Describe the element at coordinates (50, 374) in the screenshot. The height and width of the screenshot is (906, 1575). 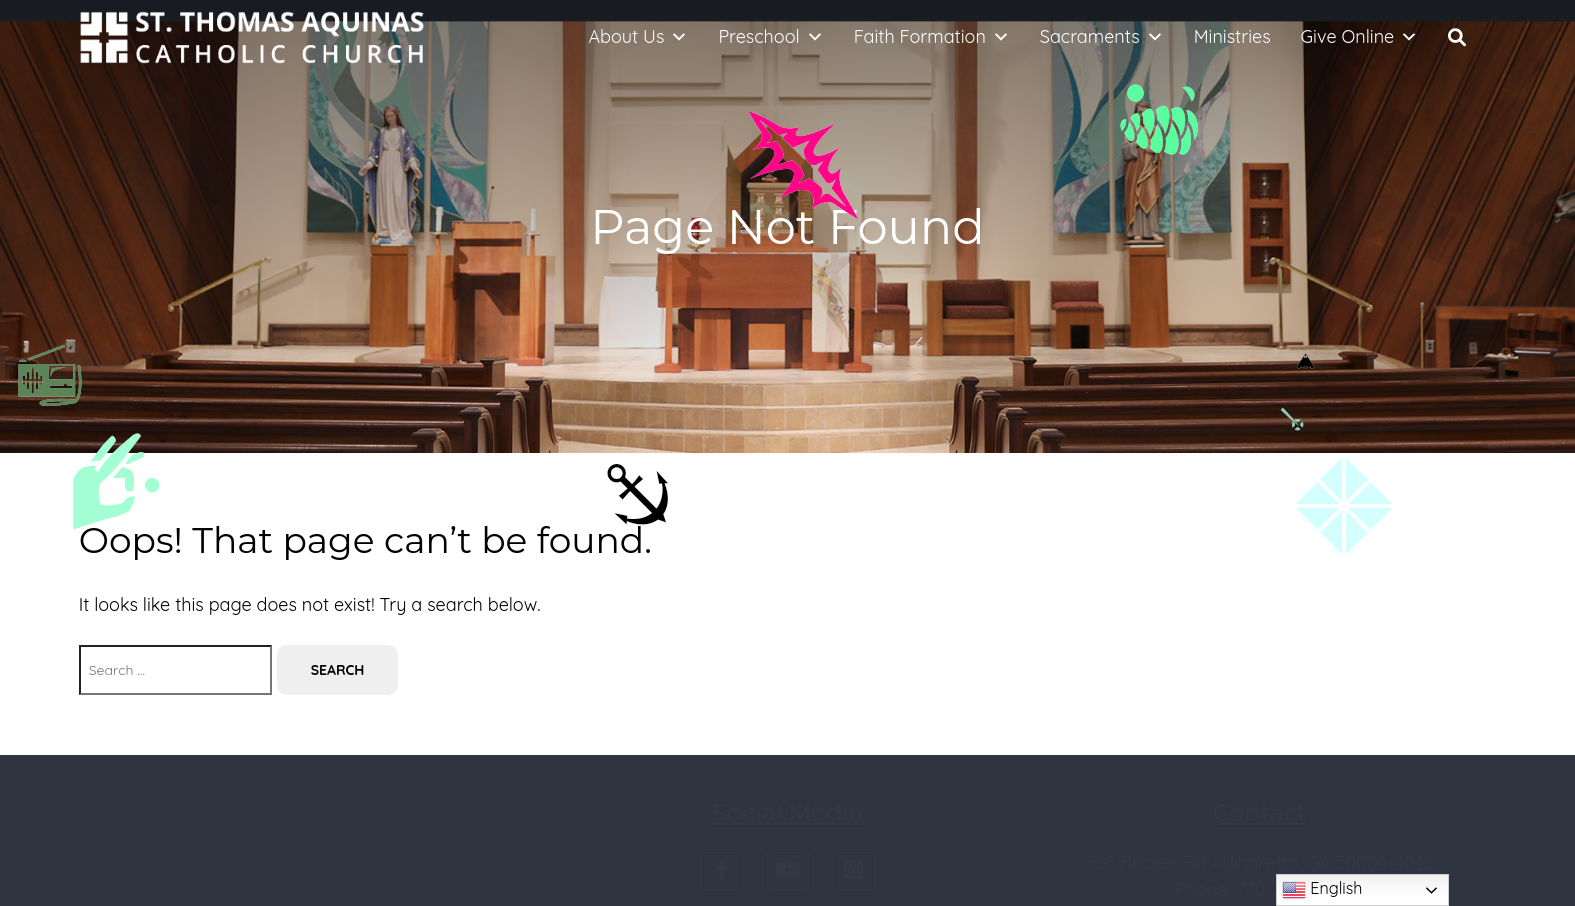
I see `access radio or audio streaming features` at that location.